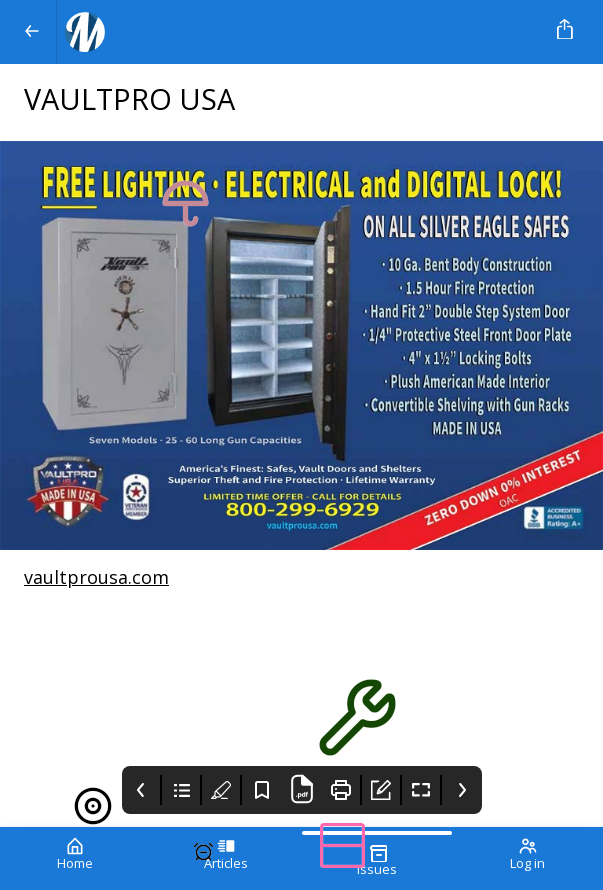 Image resolution: width=603 pixels, height=890 pixels. I want to click on play or access music library, so click(93, 806).